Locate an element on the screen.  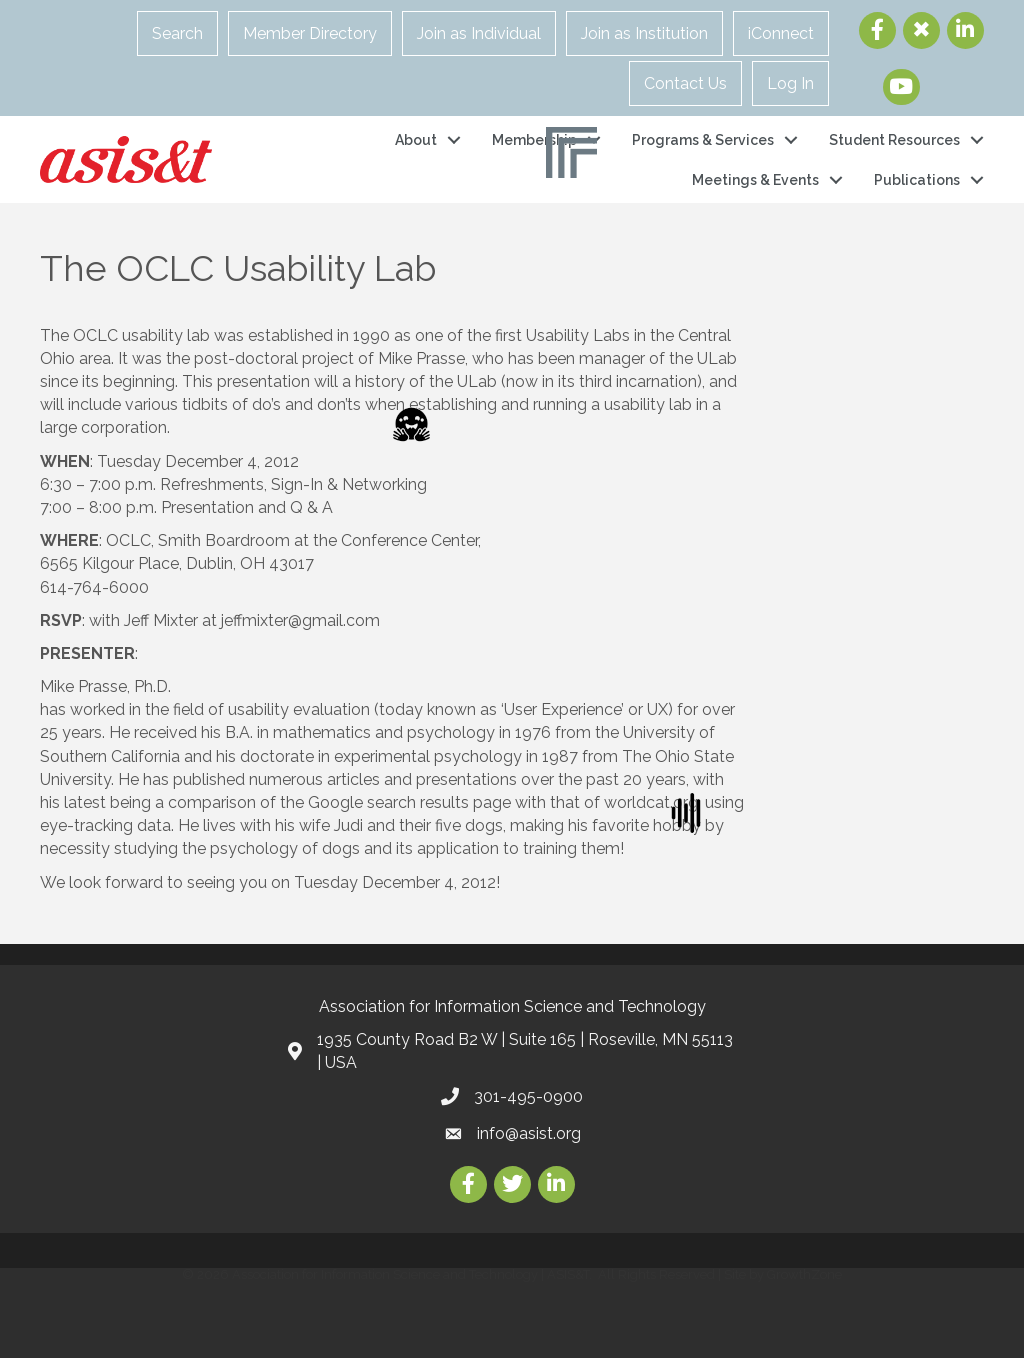
replicate logo - access AI model hosting platform is located at coordinates (571, 152).